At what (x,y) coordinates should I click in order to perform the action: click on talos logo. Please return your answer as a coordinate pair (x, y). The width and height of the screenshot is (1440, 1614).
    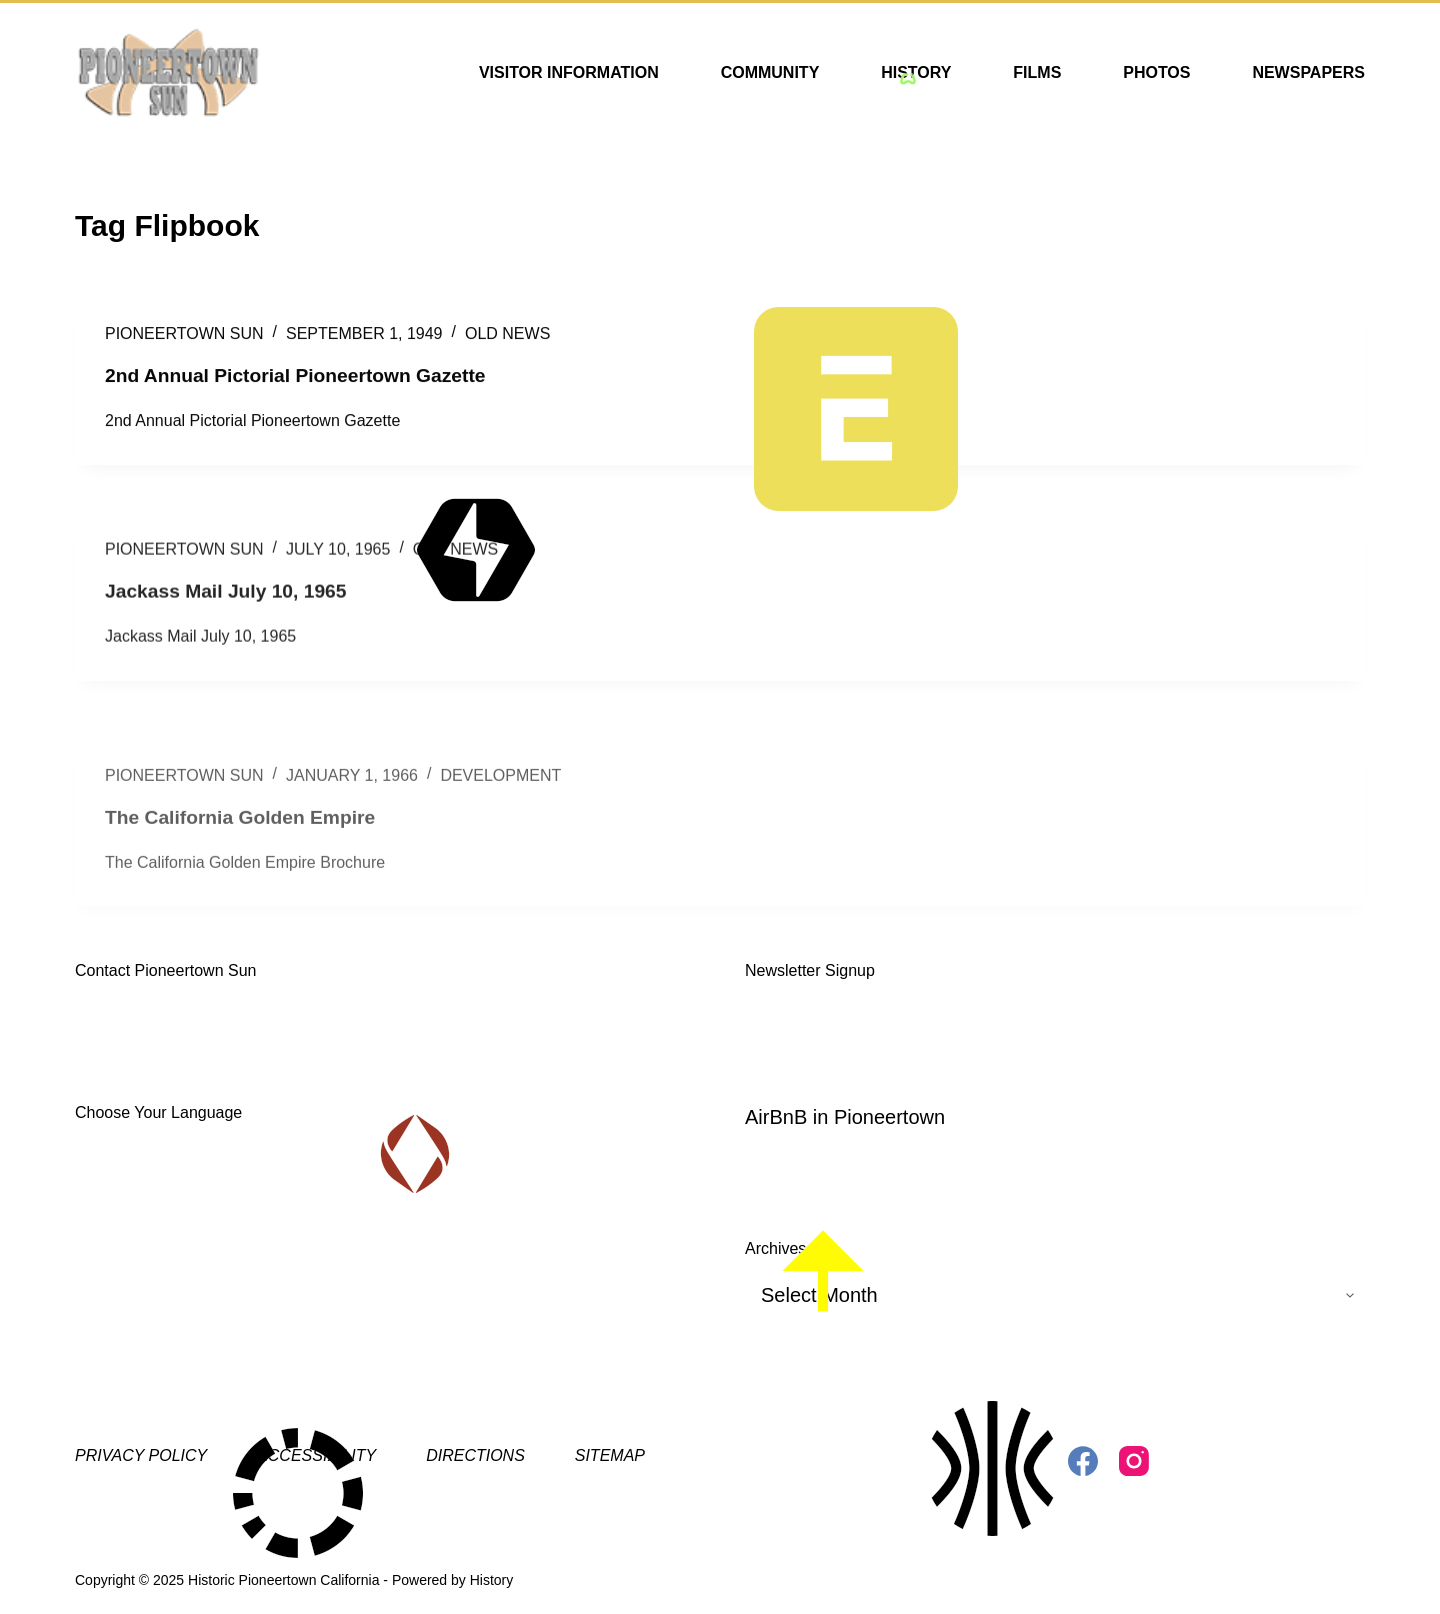
    Looking at the image, I should click on (992, 1468).